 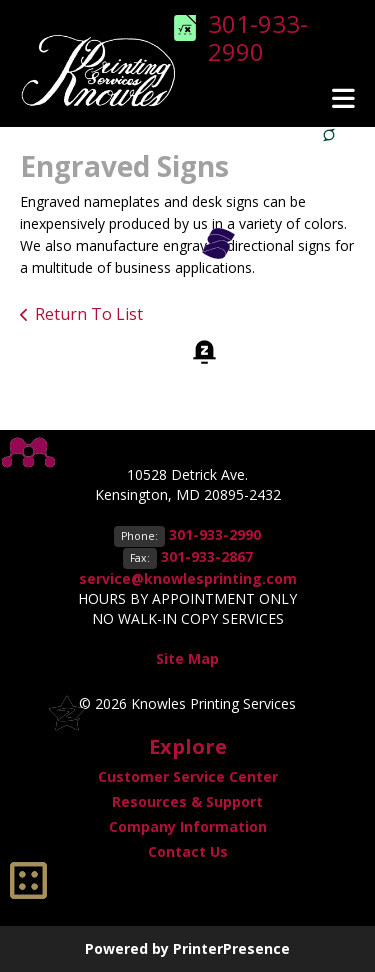 What do you see at coordinates (67, 713) in the screenshot?
I see `open Qzone social network` at bounding box center [67, 713].